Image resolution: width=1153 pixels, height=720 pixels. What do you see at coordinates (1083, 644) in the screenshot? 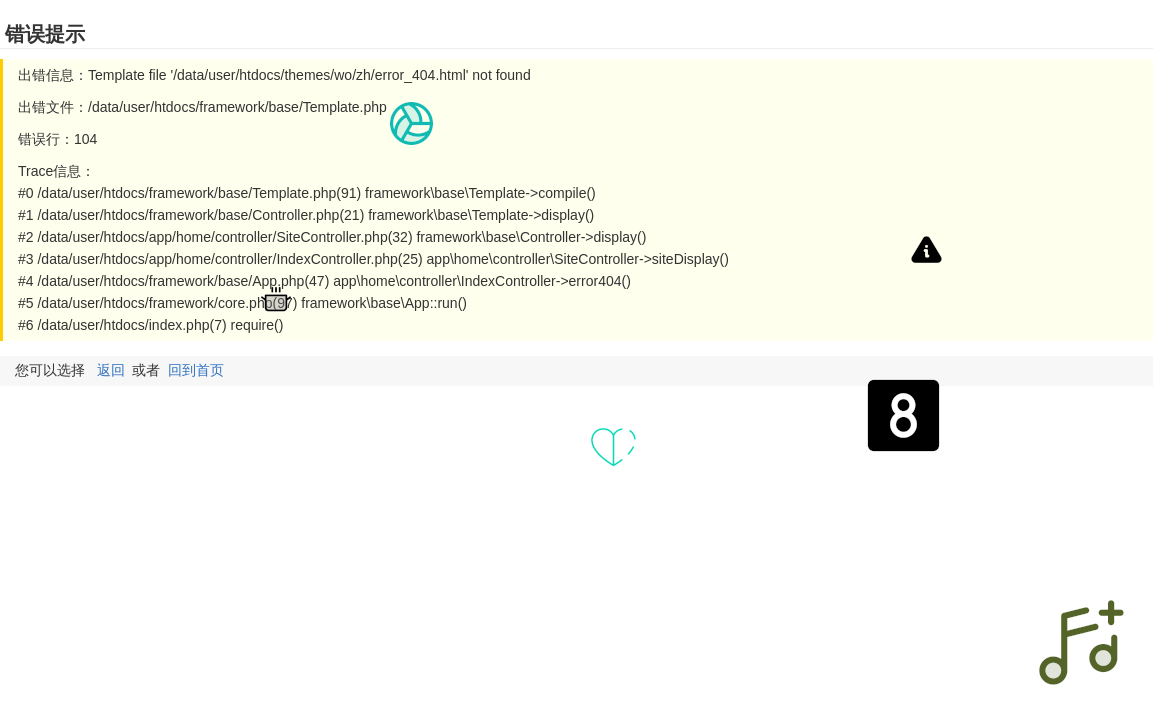
I see `add a new song to your library` at bounding box center [1083, 644].